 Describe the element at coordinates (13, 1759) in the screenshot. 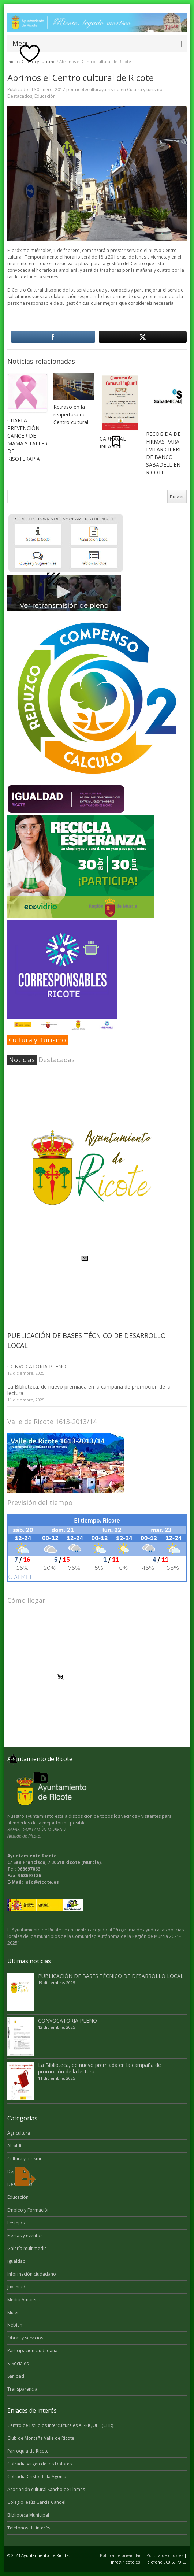

I see `add a new alert or notification` at that location.